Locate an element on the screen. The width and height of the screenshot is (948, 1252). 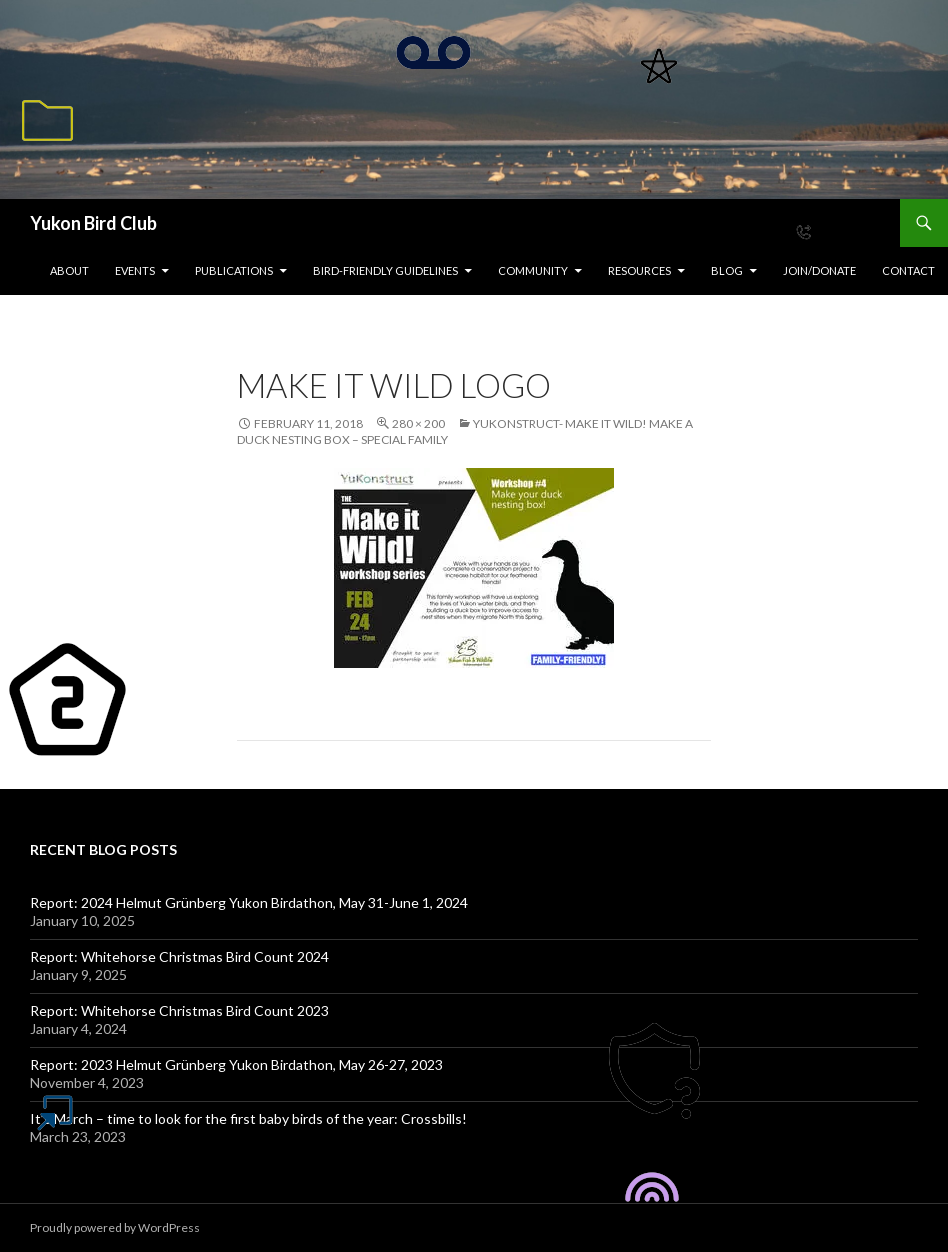
import or bring content into a container is located at coordinates (55, 1113).